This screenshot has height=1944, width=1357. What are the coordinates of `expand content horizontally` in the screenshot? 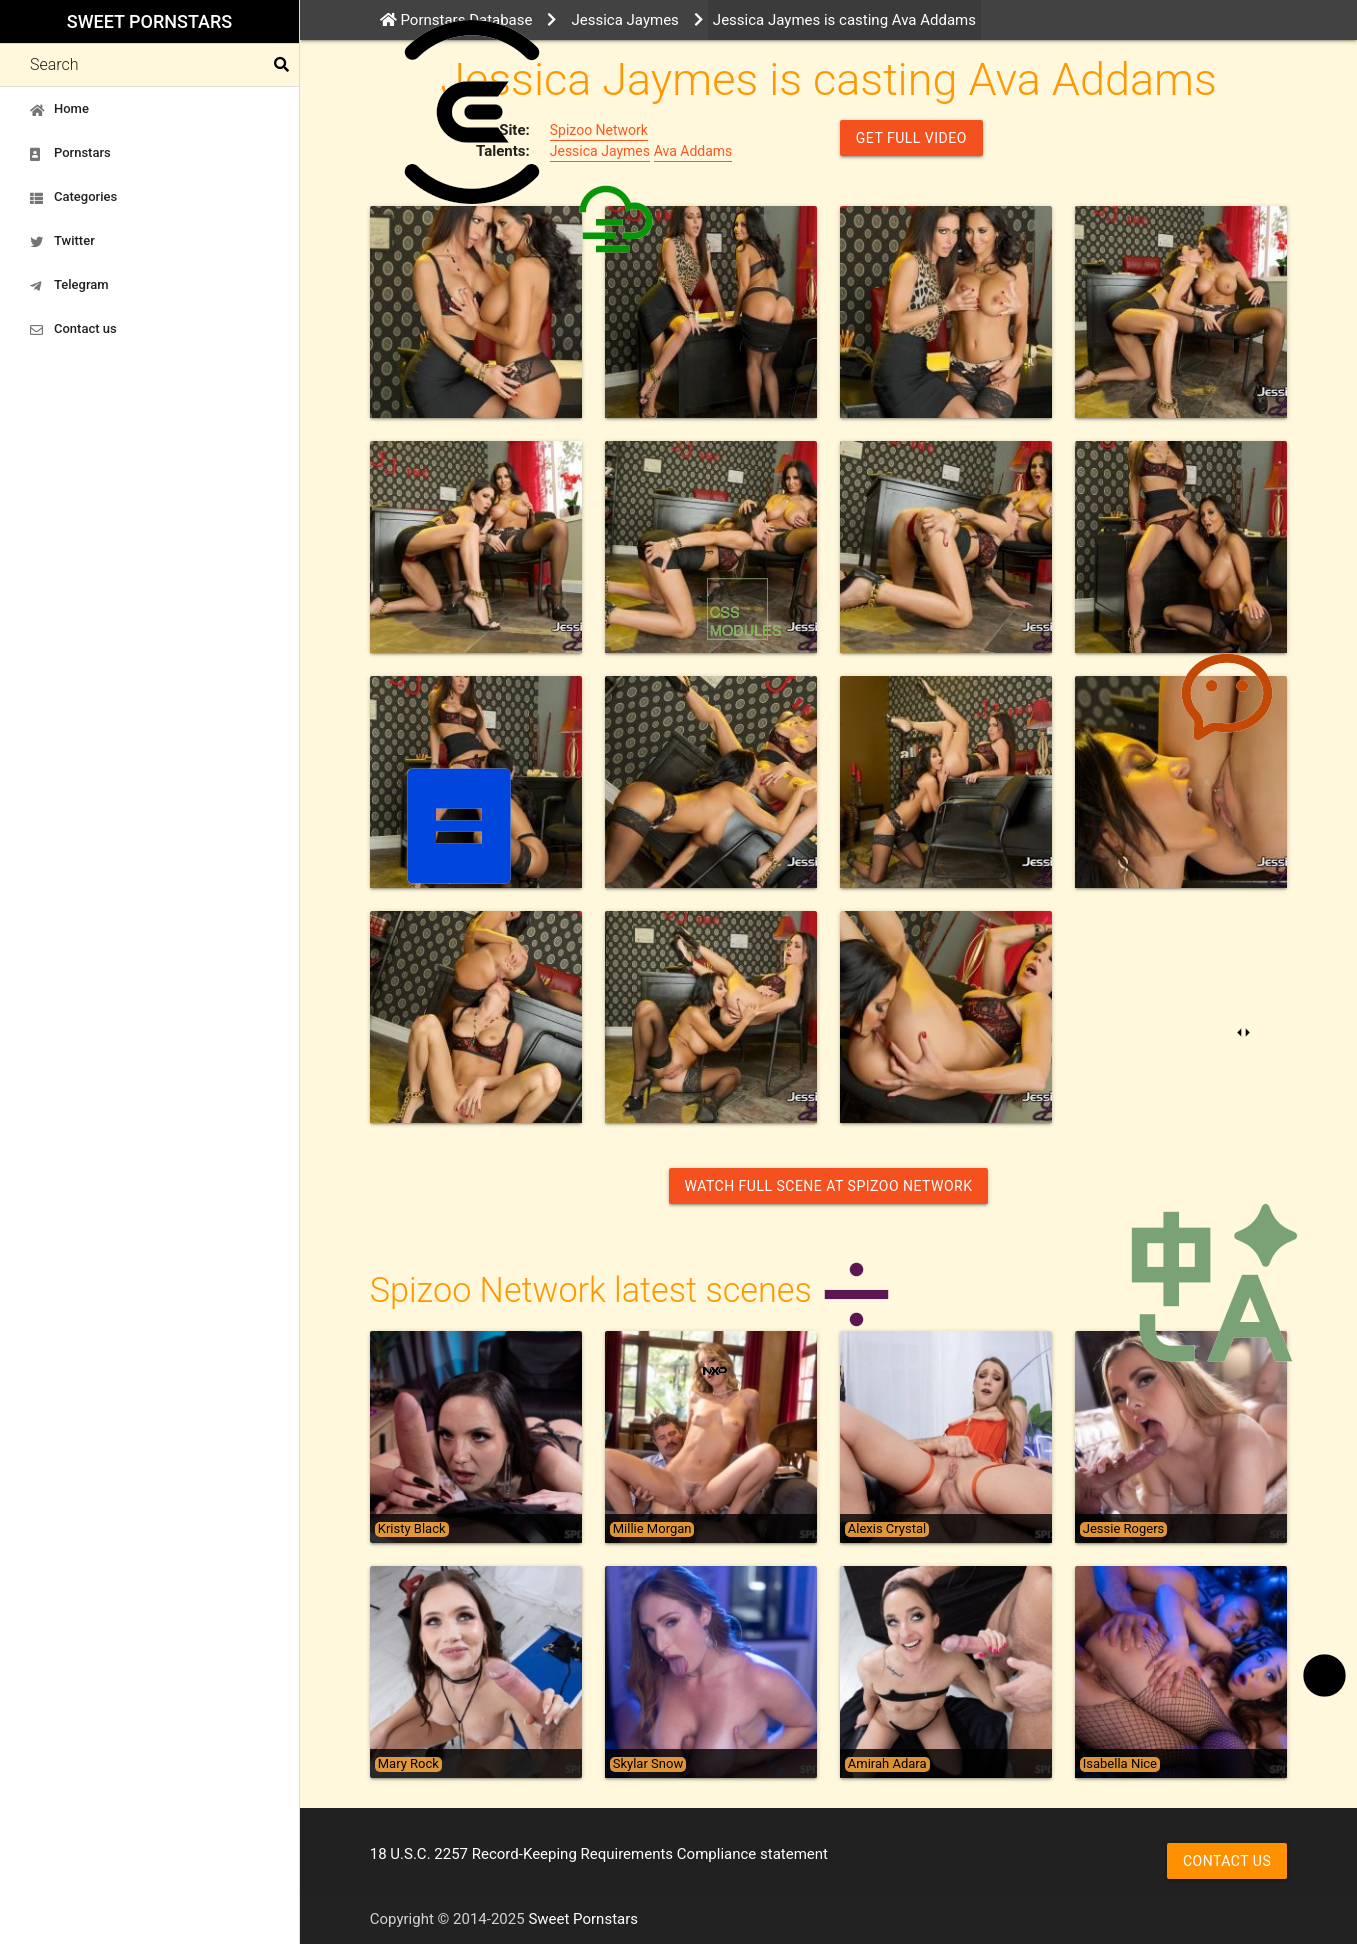 It's located at (1243, 1032).